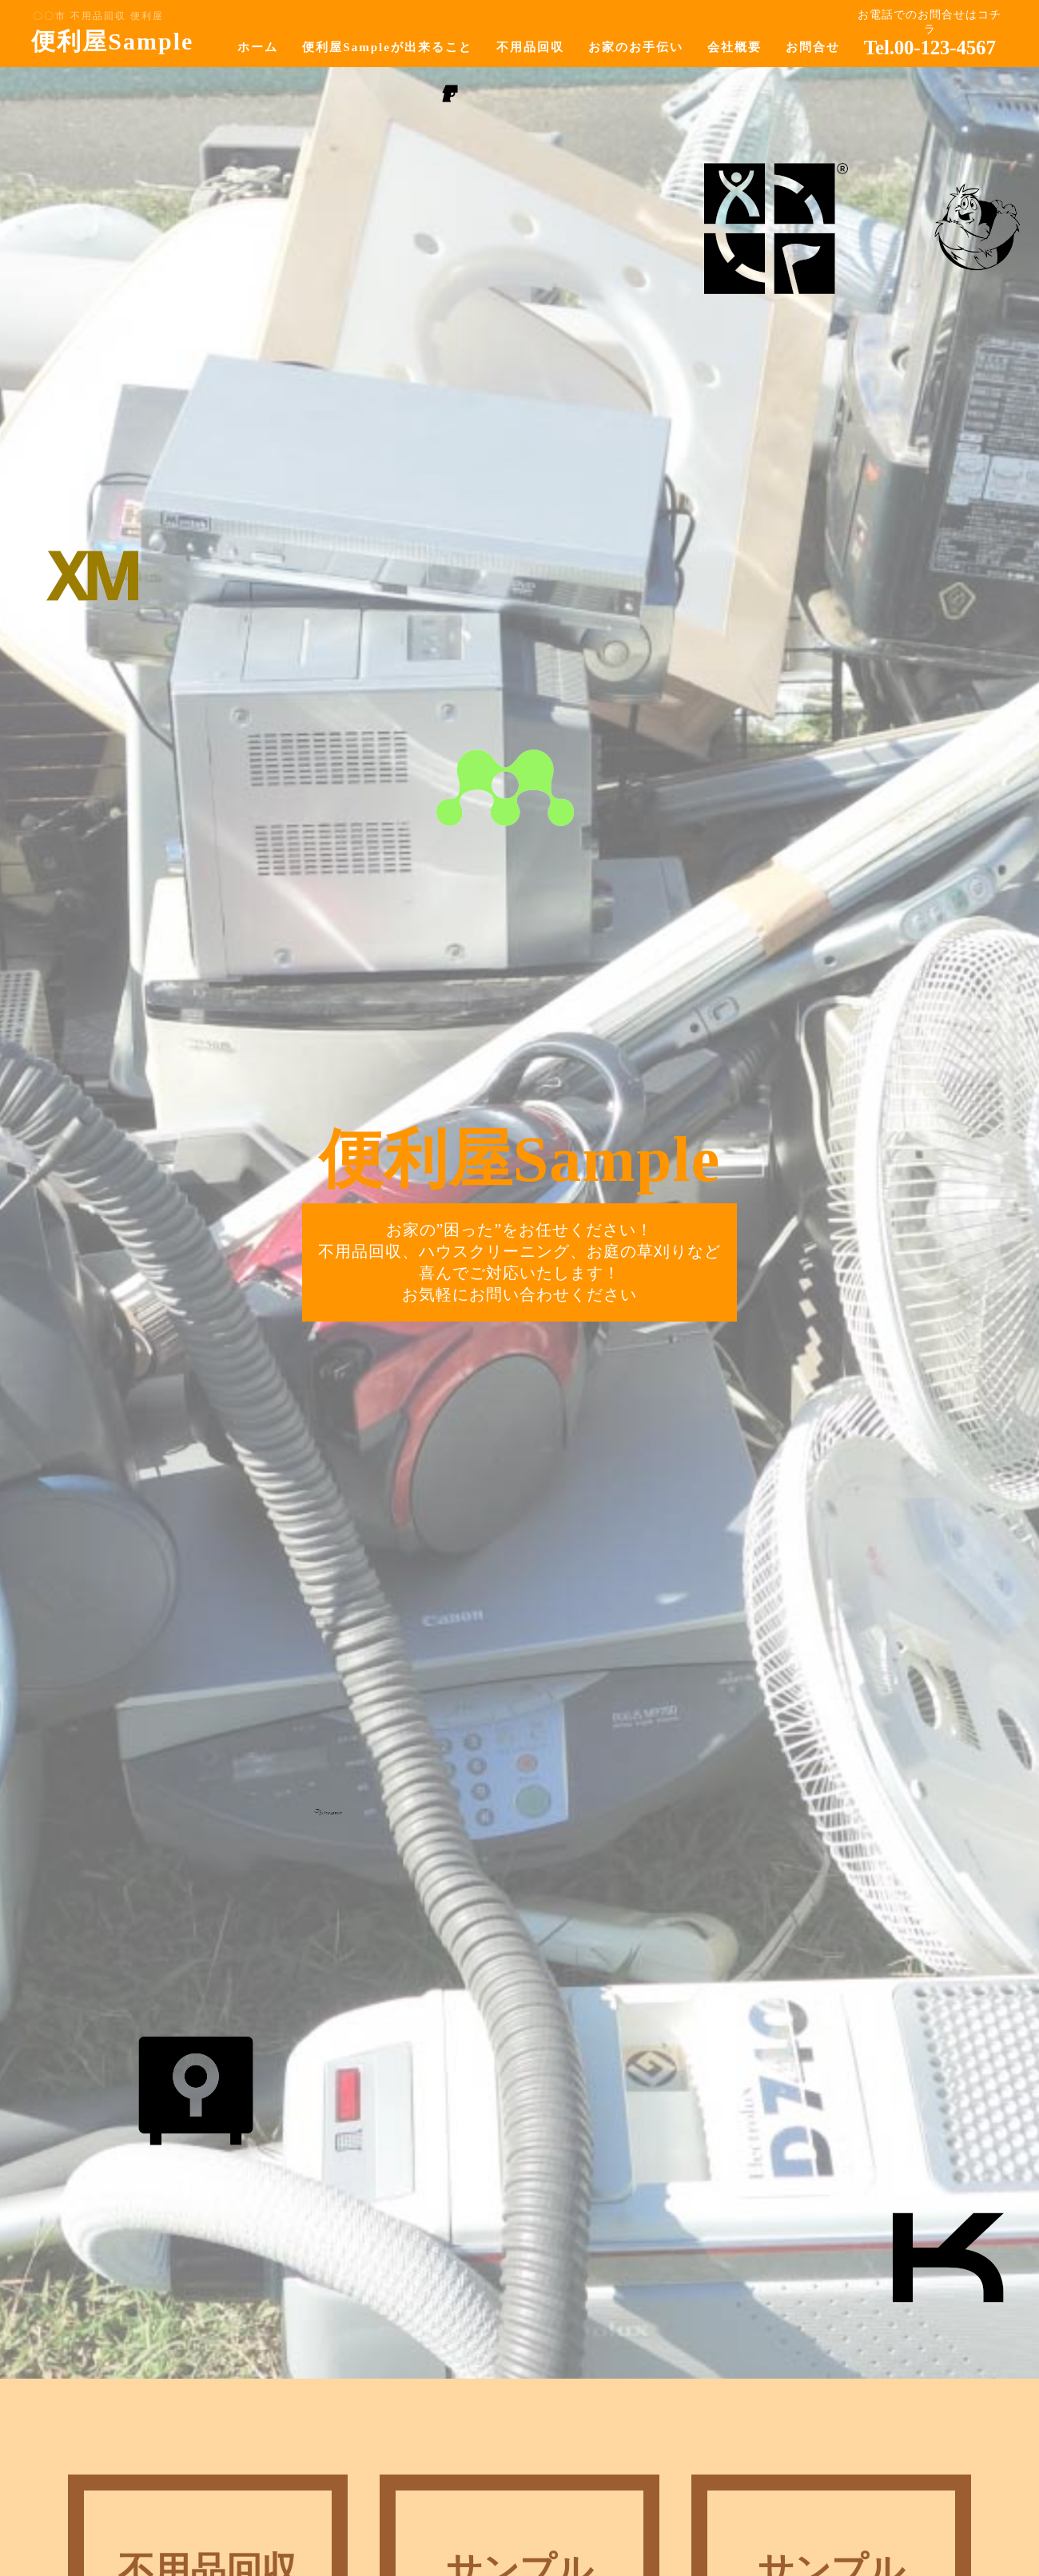 The image size is (1039, 2576). What do you see at coordinates (196, 2088) in the screenshot?
I see `access secure storage or vault` at bounding box center [196, 2088].